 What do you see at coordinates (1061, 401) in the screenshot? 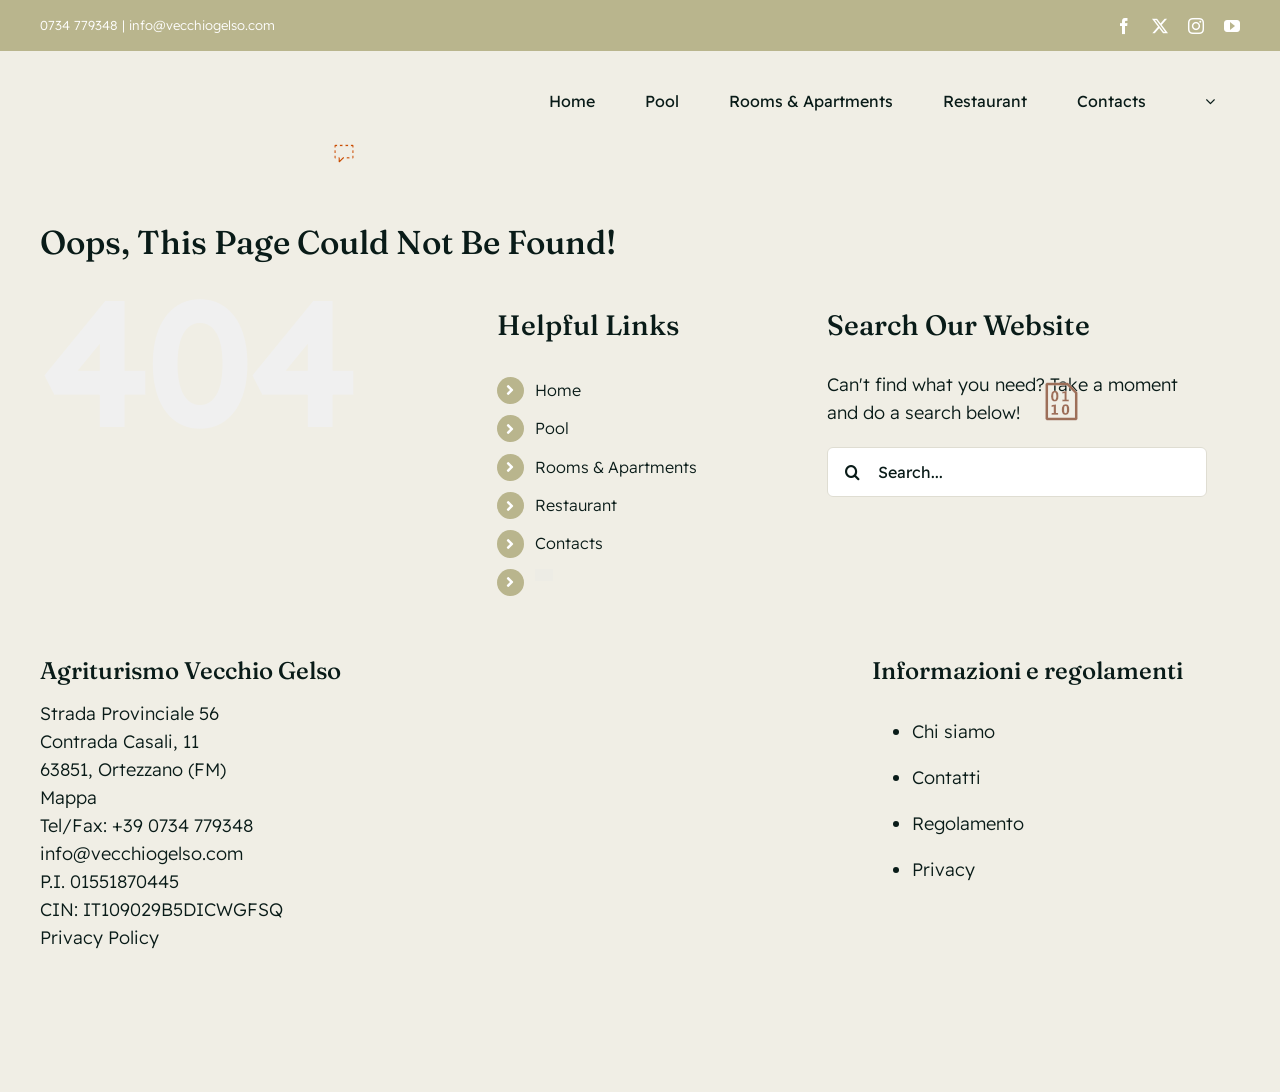
I see `view or open a binary file` at bounding box center [1061, 401].